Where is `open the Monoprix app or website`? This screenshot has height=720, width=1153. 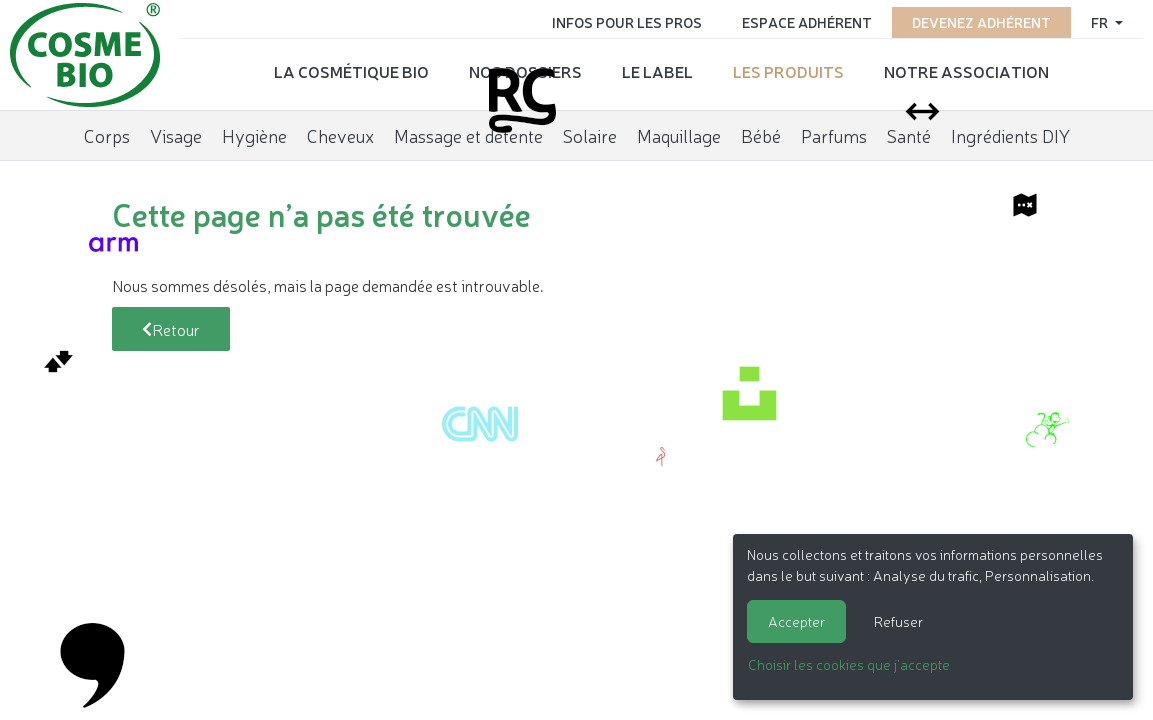
open the Monoprix app or website is located at coordinates (92, 665).